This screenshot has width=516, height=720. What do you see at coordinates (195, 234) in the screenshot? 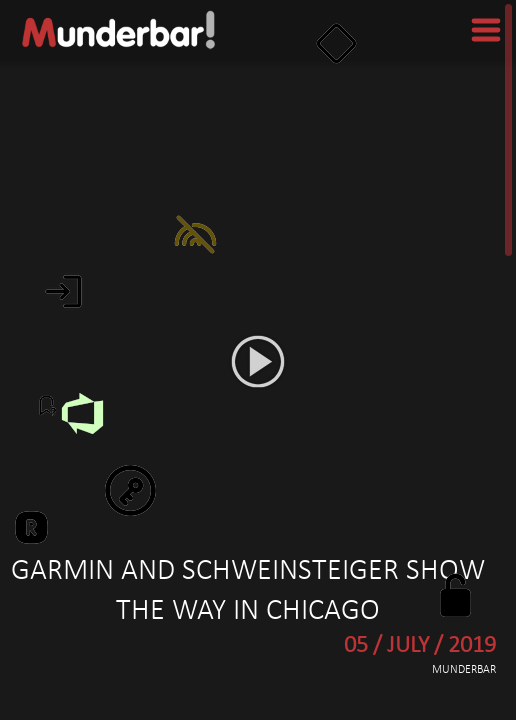
I see `no internet connection` at bounding box center [195, 234].